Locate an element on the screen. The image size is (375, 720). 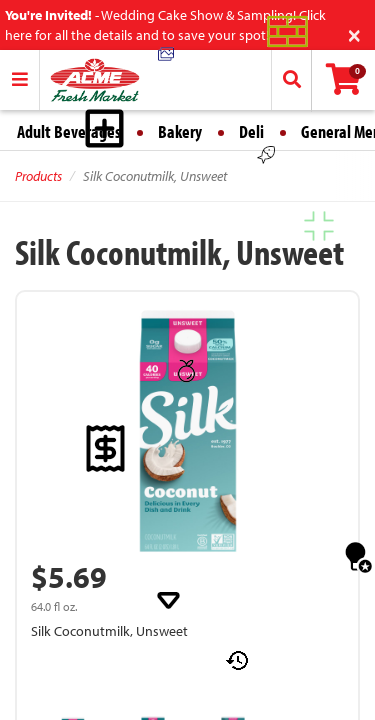
browse seafood or fish-related content is located at coordinates (267, 154).